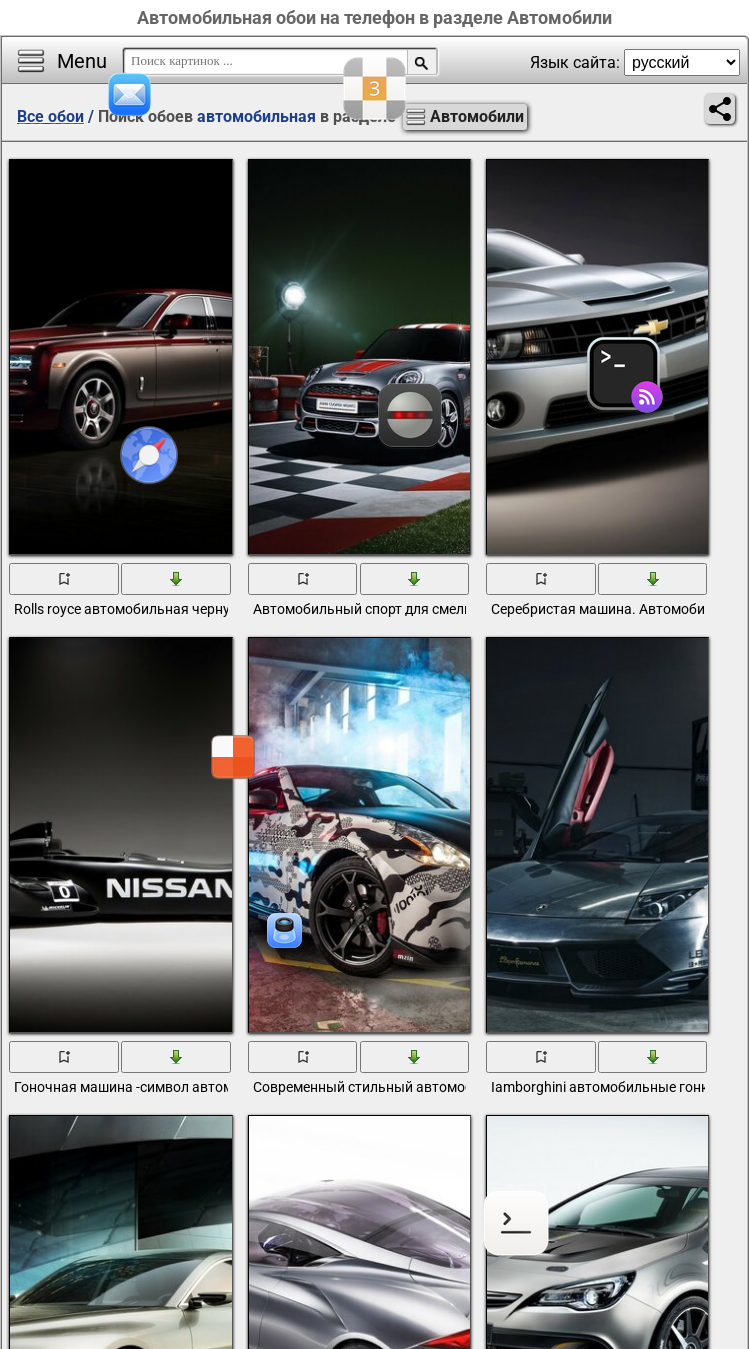  I want to click on open SecureCRT terminal emulator app, so click(623, 373).